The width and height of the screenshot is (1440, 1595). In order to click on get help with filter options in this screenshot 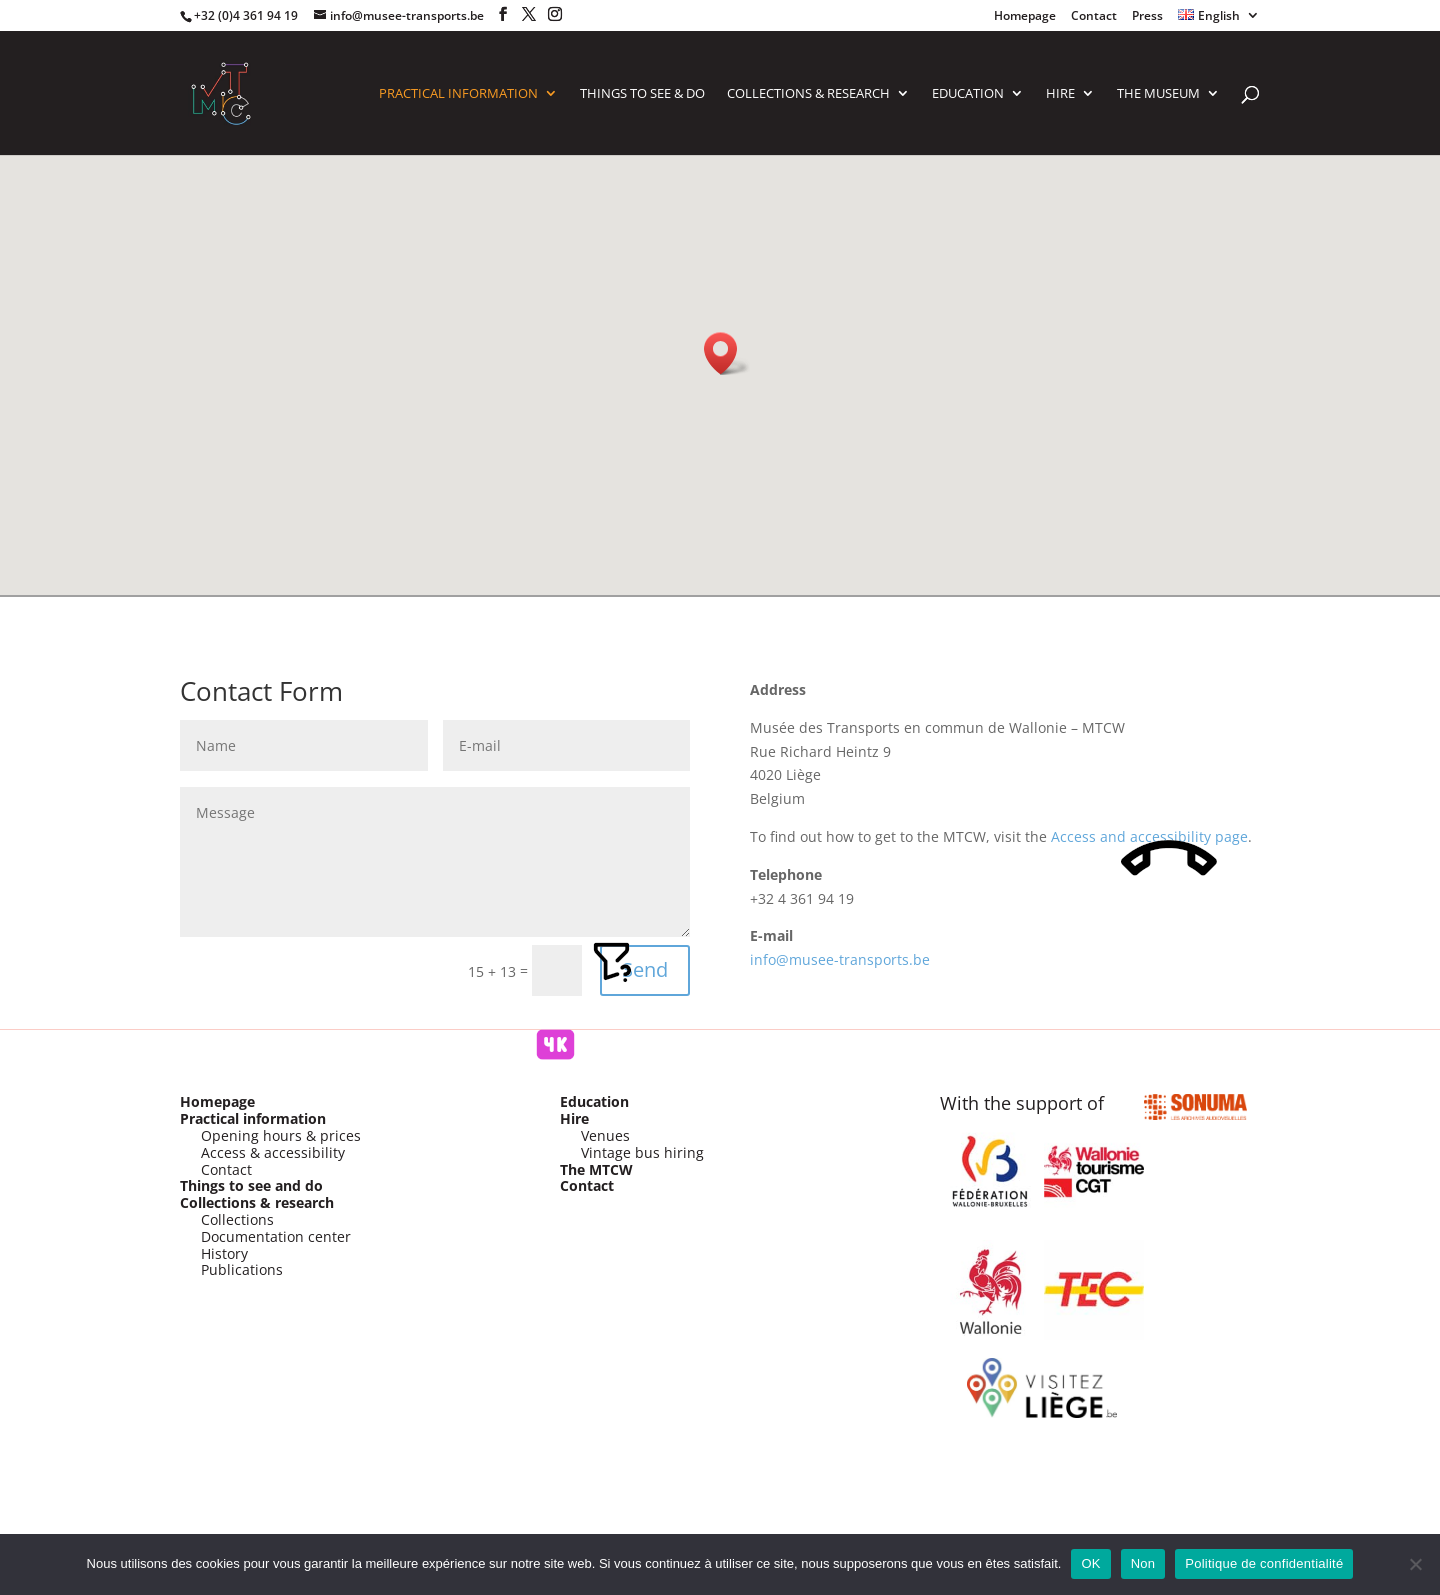, I will do `click(611, 960)`.